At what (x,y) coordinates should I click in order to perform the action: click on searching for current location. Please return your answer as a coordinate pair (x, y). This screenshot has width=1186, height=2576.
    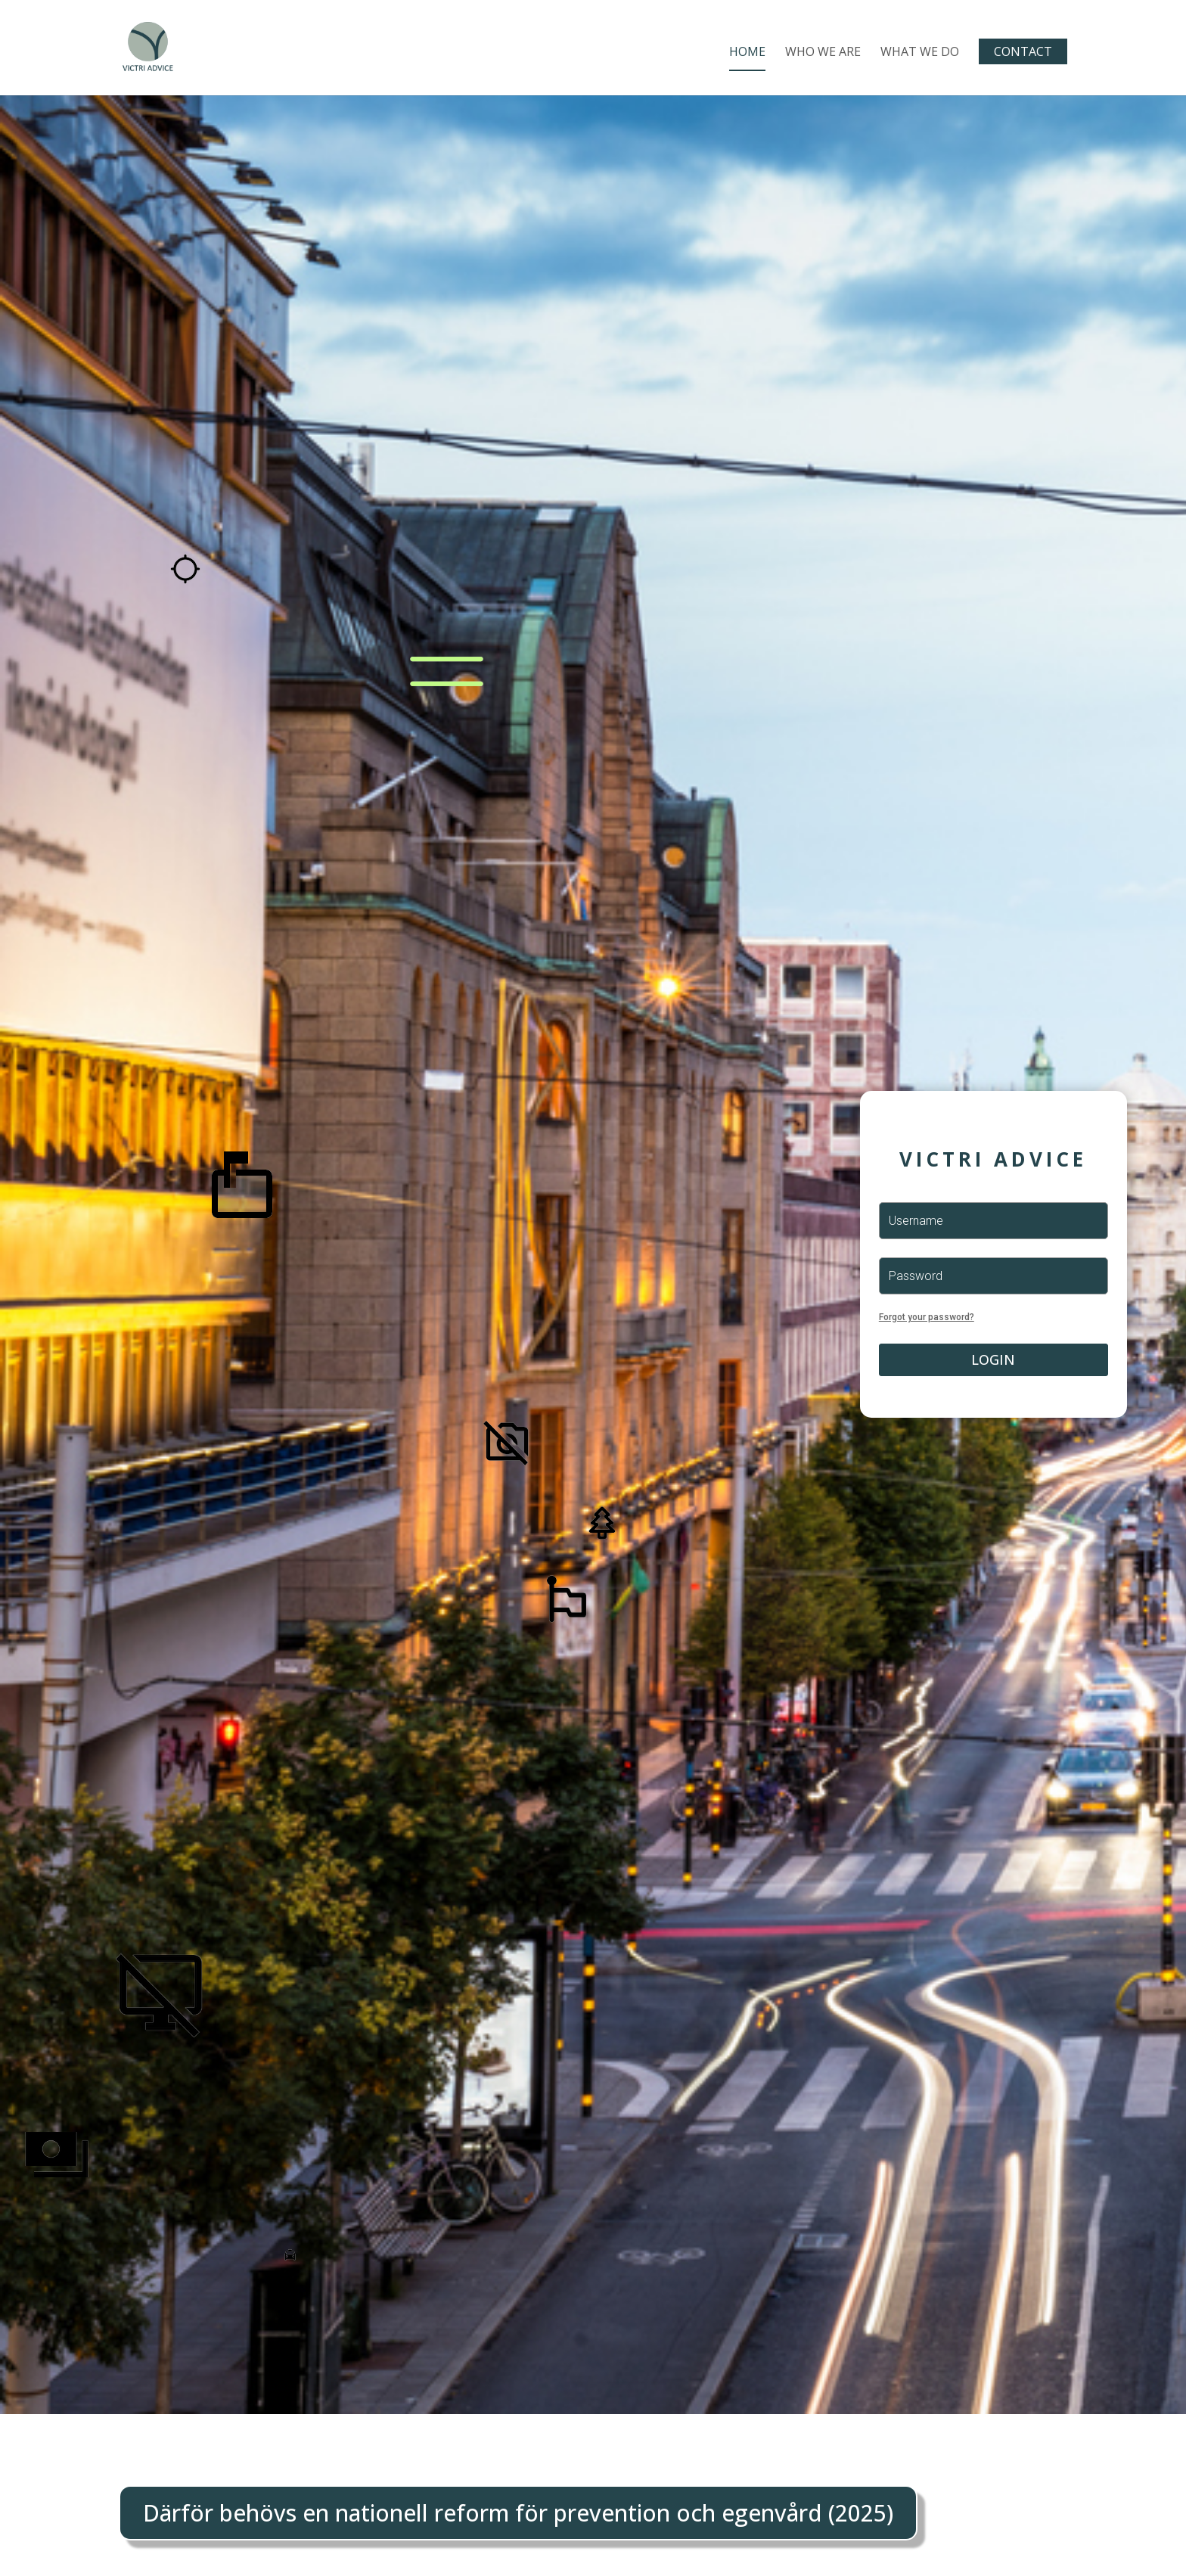
    Looking at the image, I should click on (185, 569).